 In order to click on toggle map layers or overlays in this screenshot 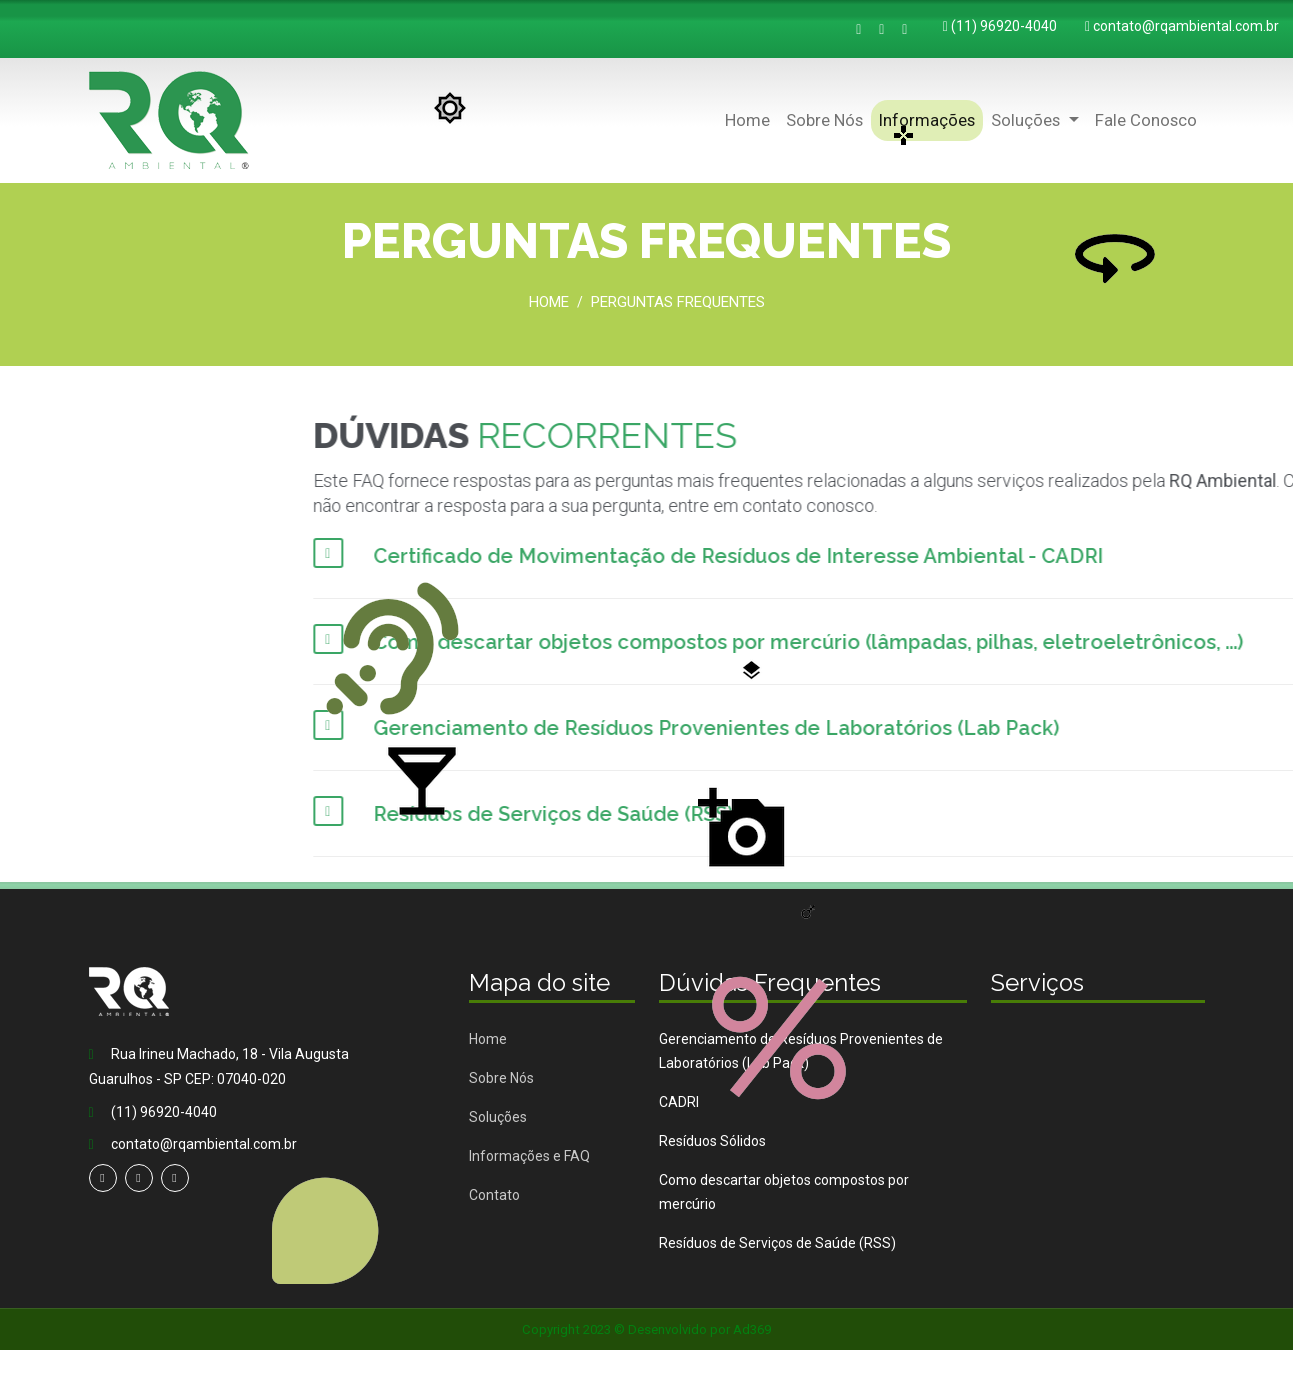, I will do `click(751, 670)`.